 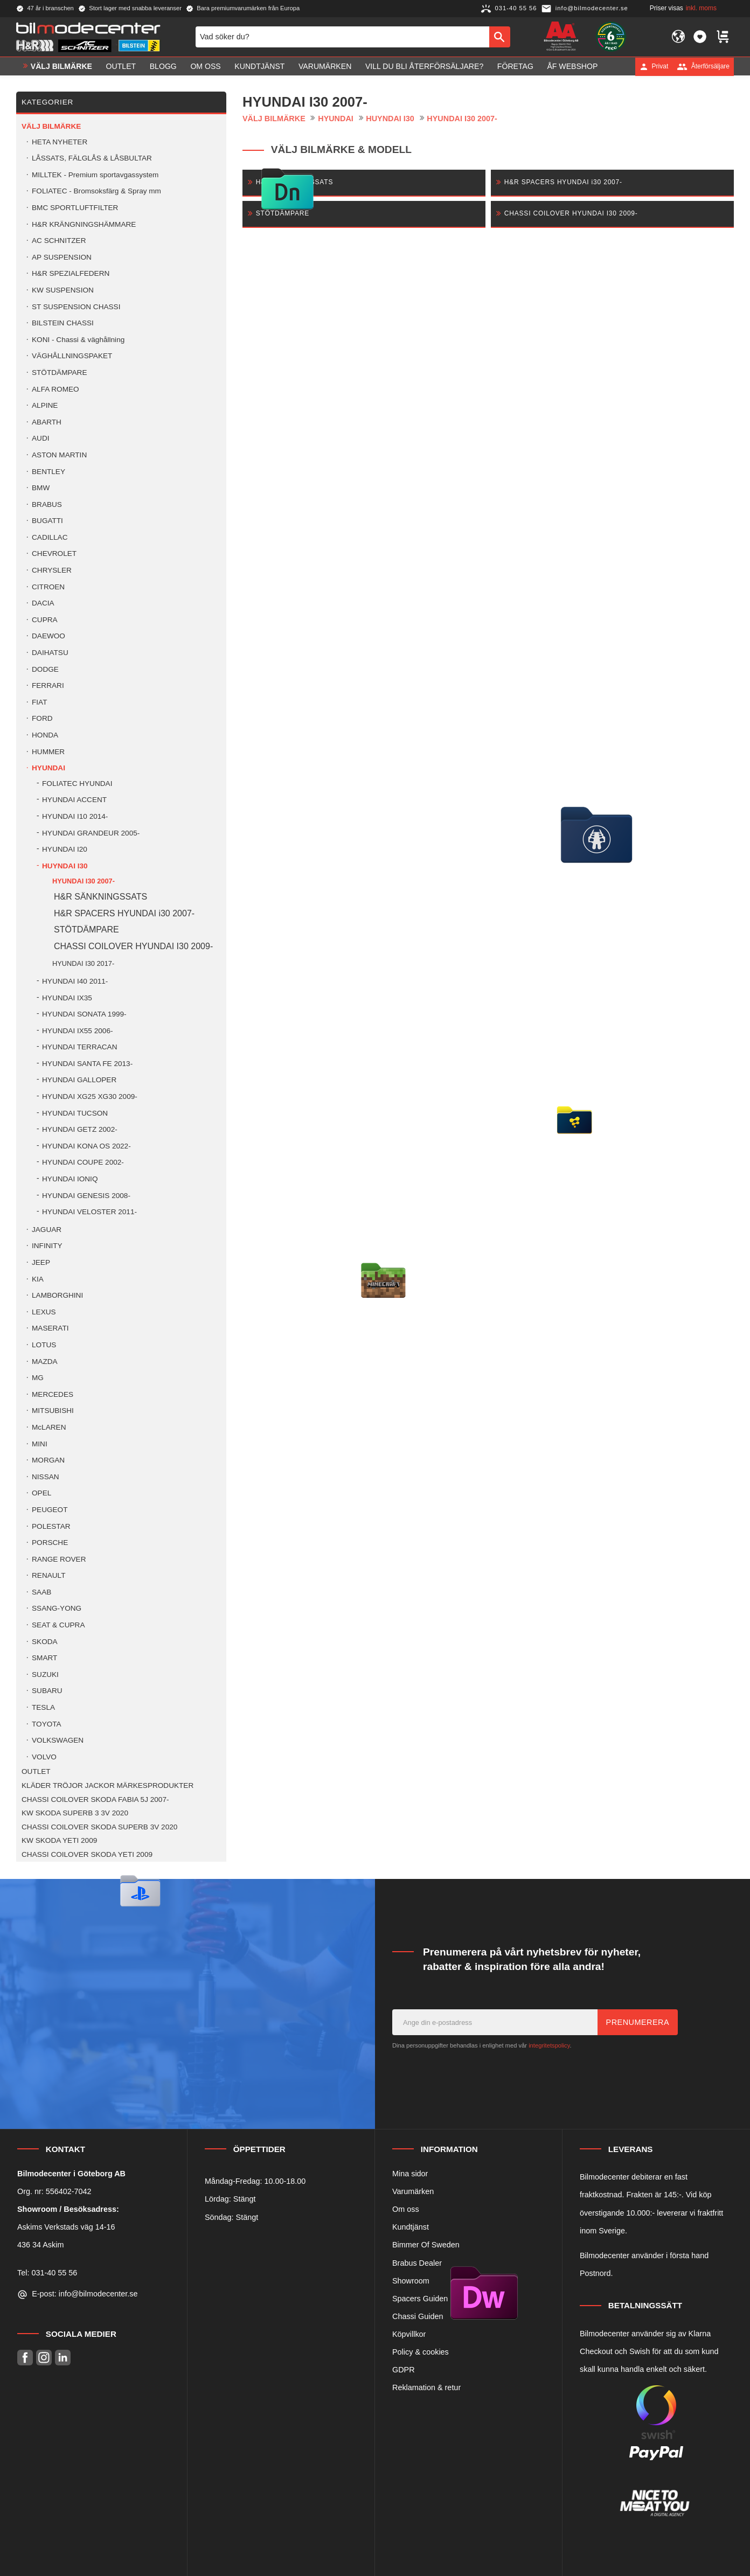 I want to click on open NoLimits roller coaster simulation files, so click(x=596, y=837).